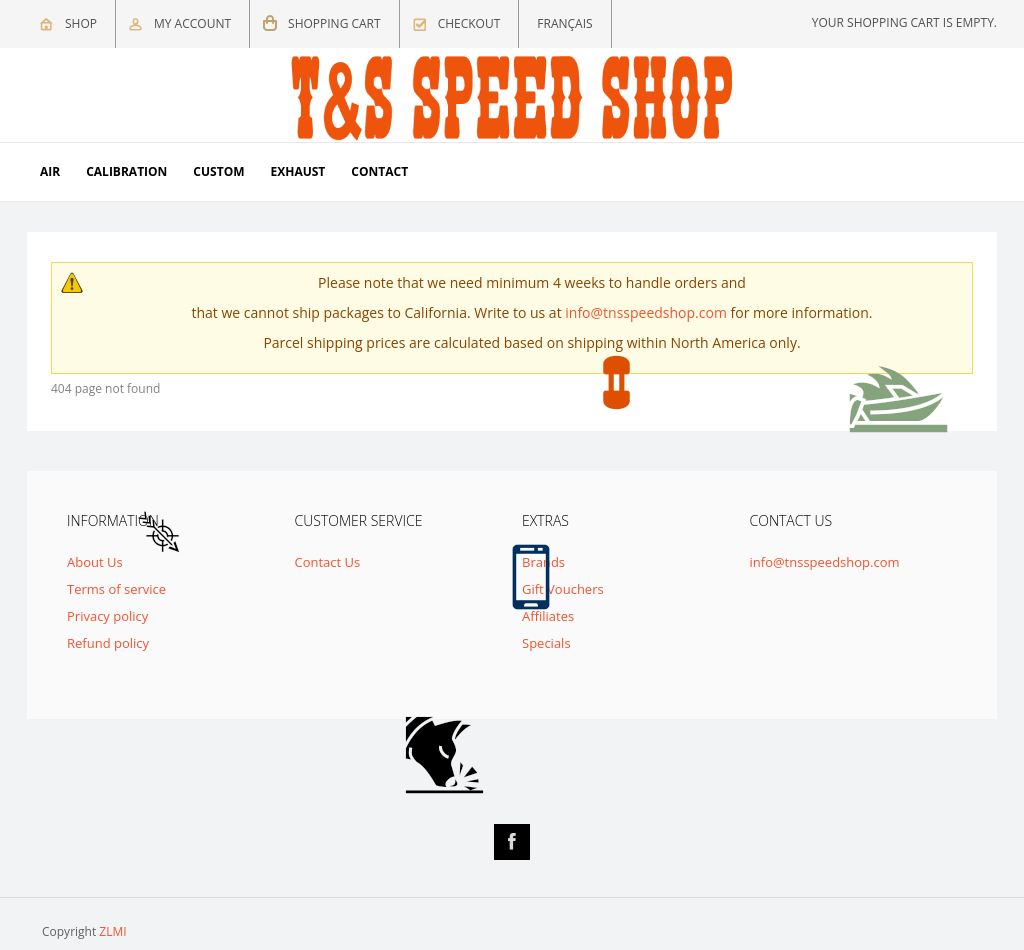 The width and height of the screenshot is (1024, 950). What do you see at coordinates (159, 532) in the screenshot?
I see `aim or target an object in-game` at bounding box center [159, 532].